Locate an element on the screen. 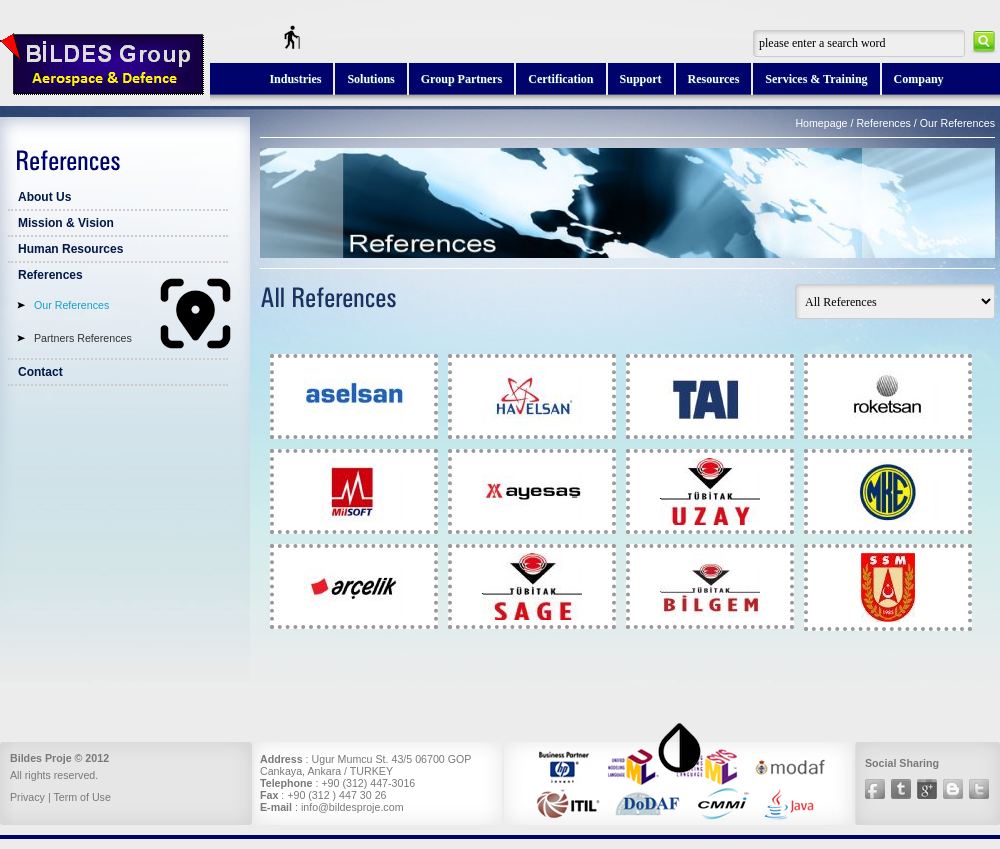 The image size is (1000, 849). toggle color inversion or contrast settings is located at coordinates (679, 747).